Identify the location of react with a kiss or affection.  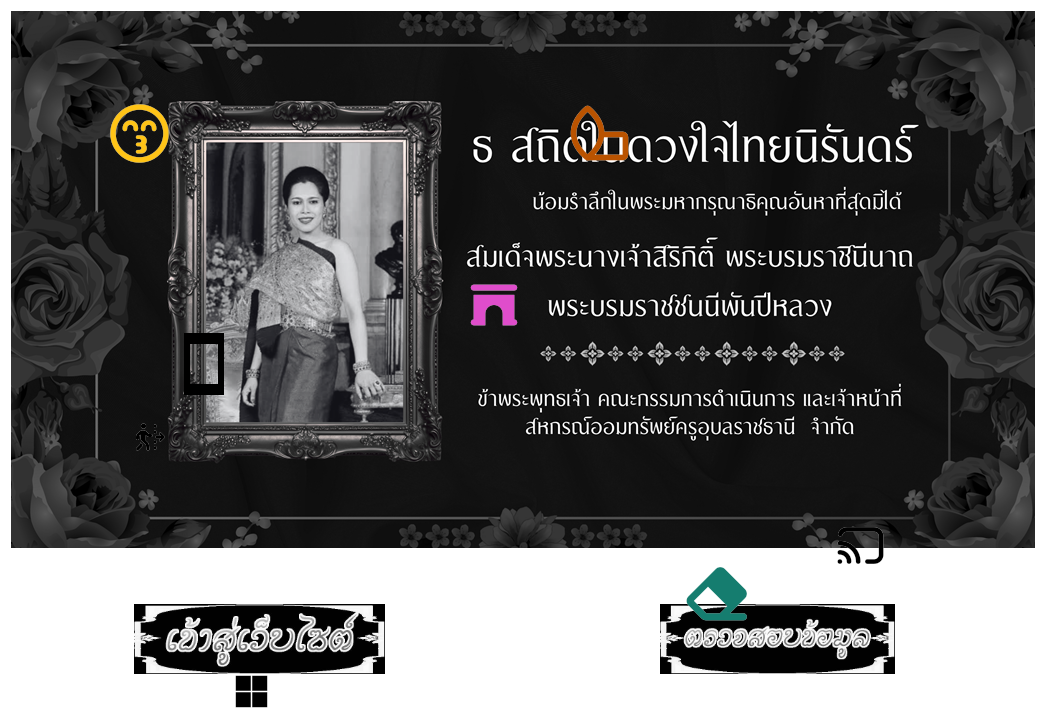
(139, 133).